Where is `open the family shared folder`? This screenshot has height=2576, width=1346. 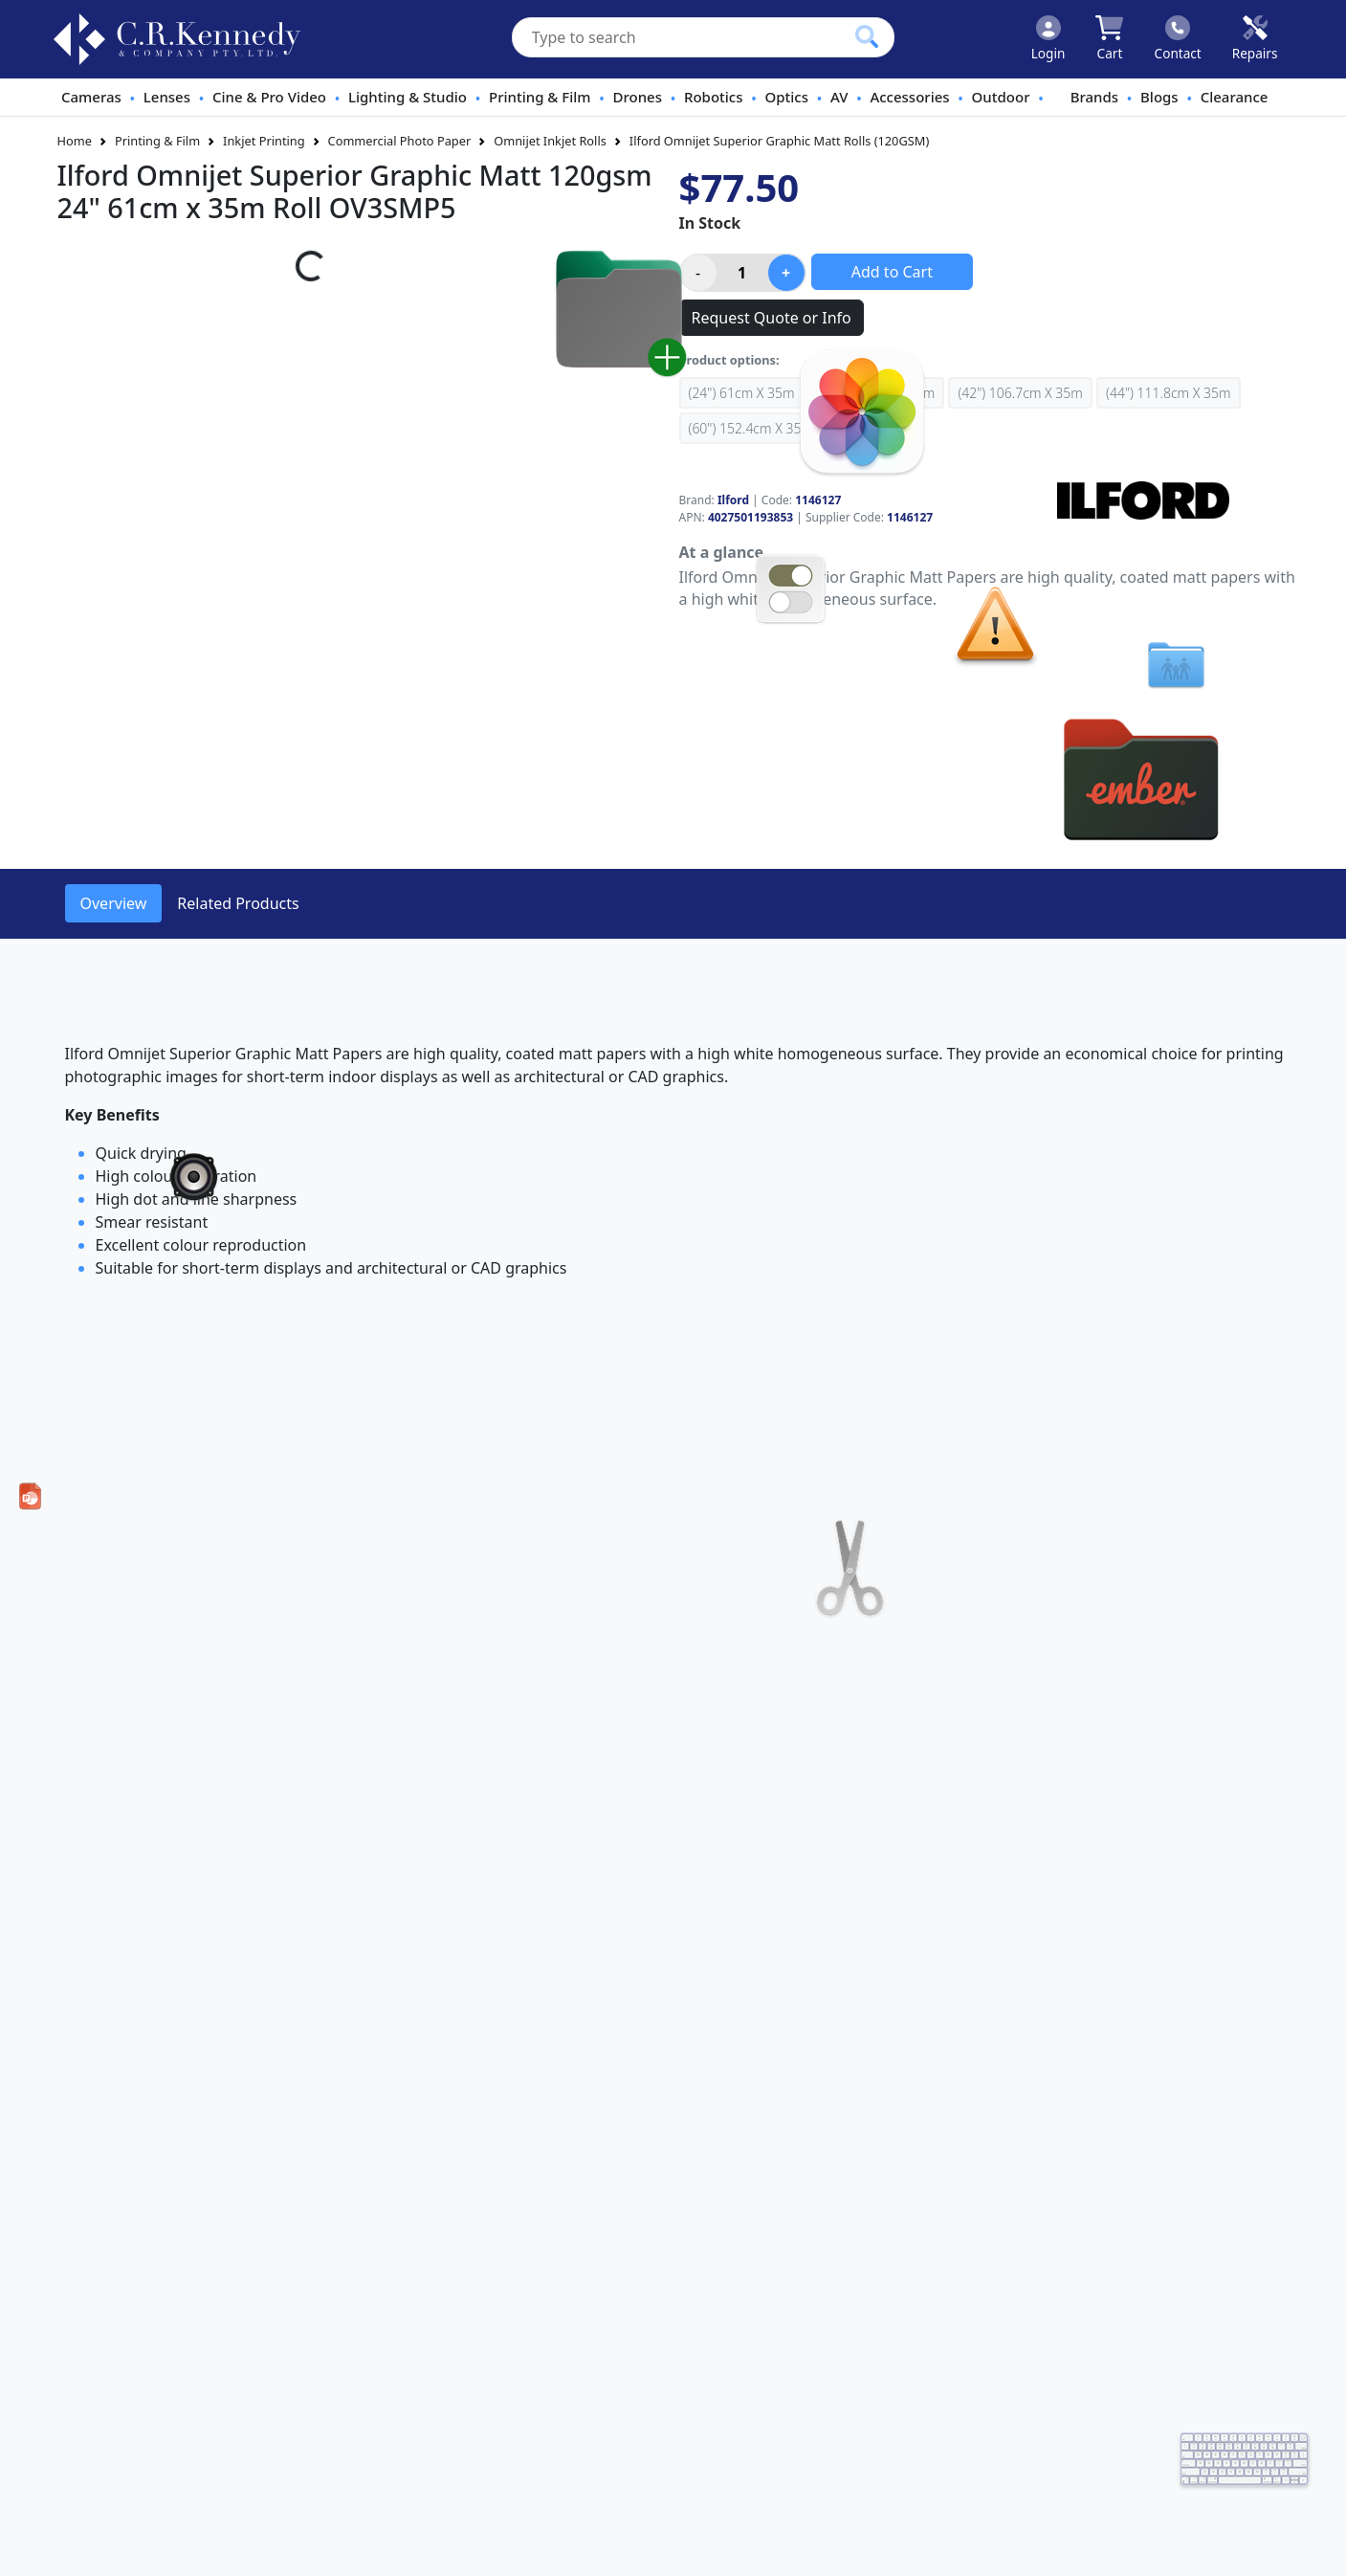 open the family shared folder is located at coordinates (1176, 664).